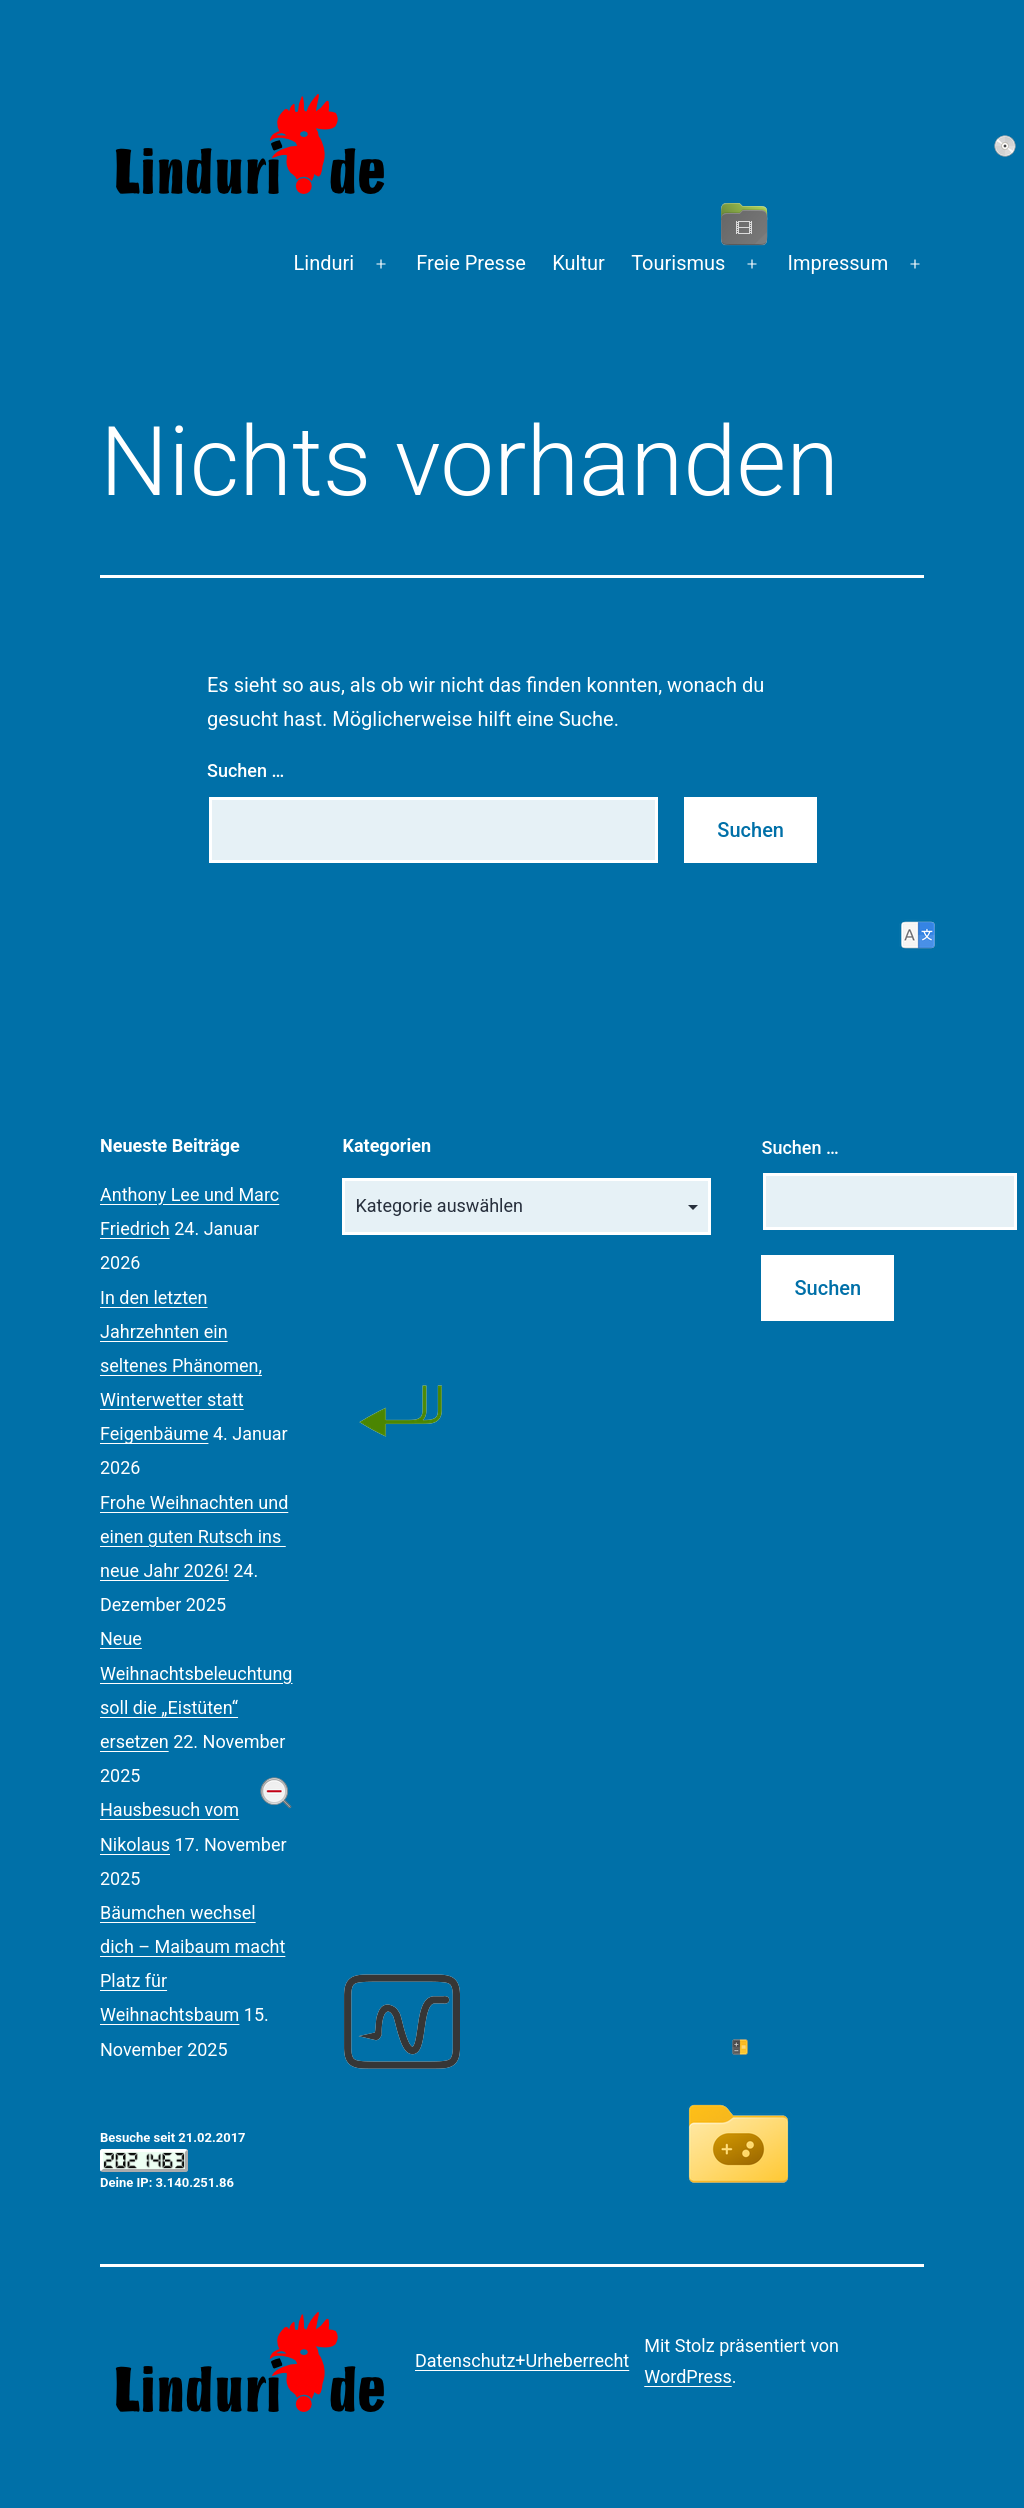  Describe the element at coordinates (918, 935) in the screenshot. I see `access language and region settings` at that location.